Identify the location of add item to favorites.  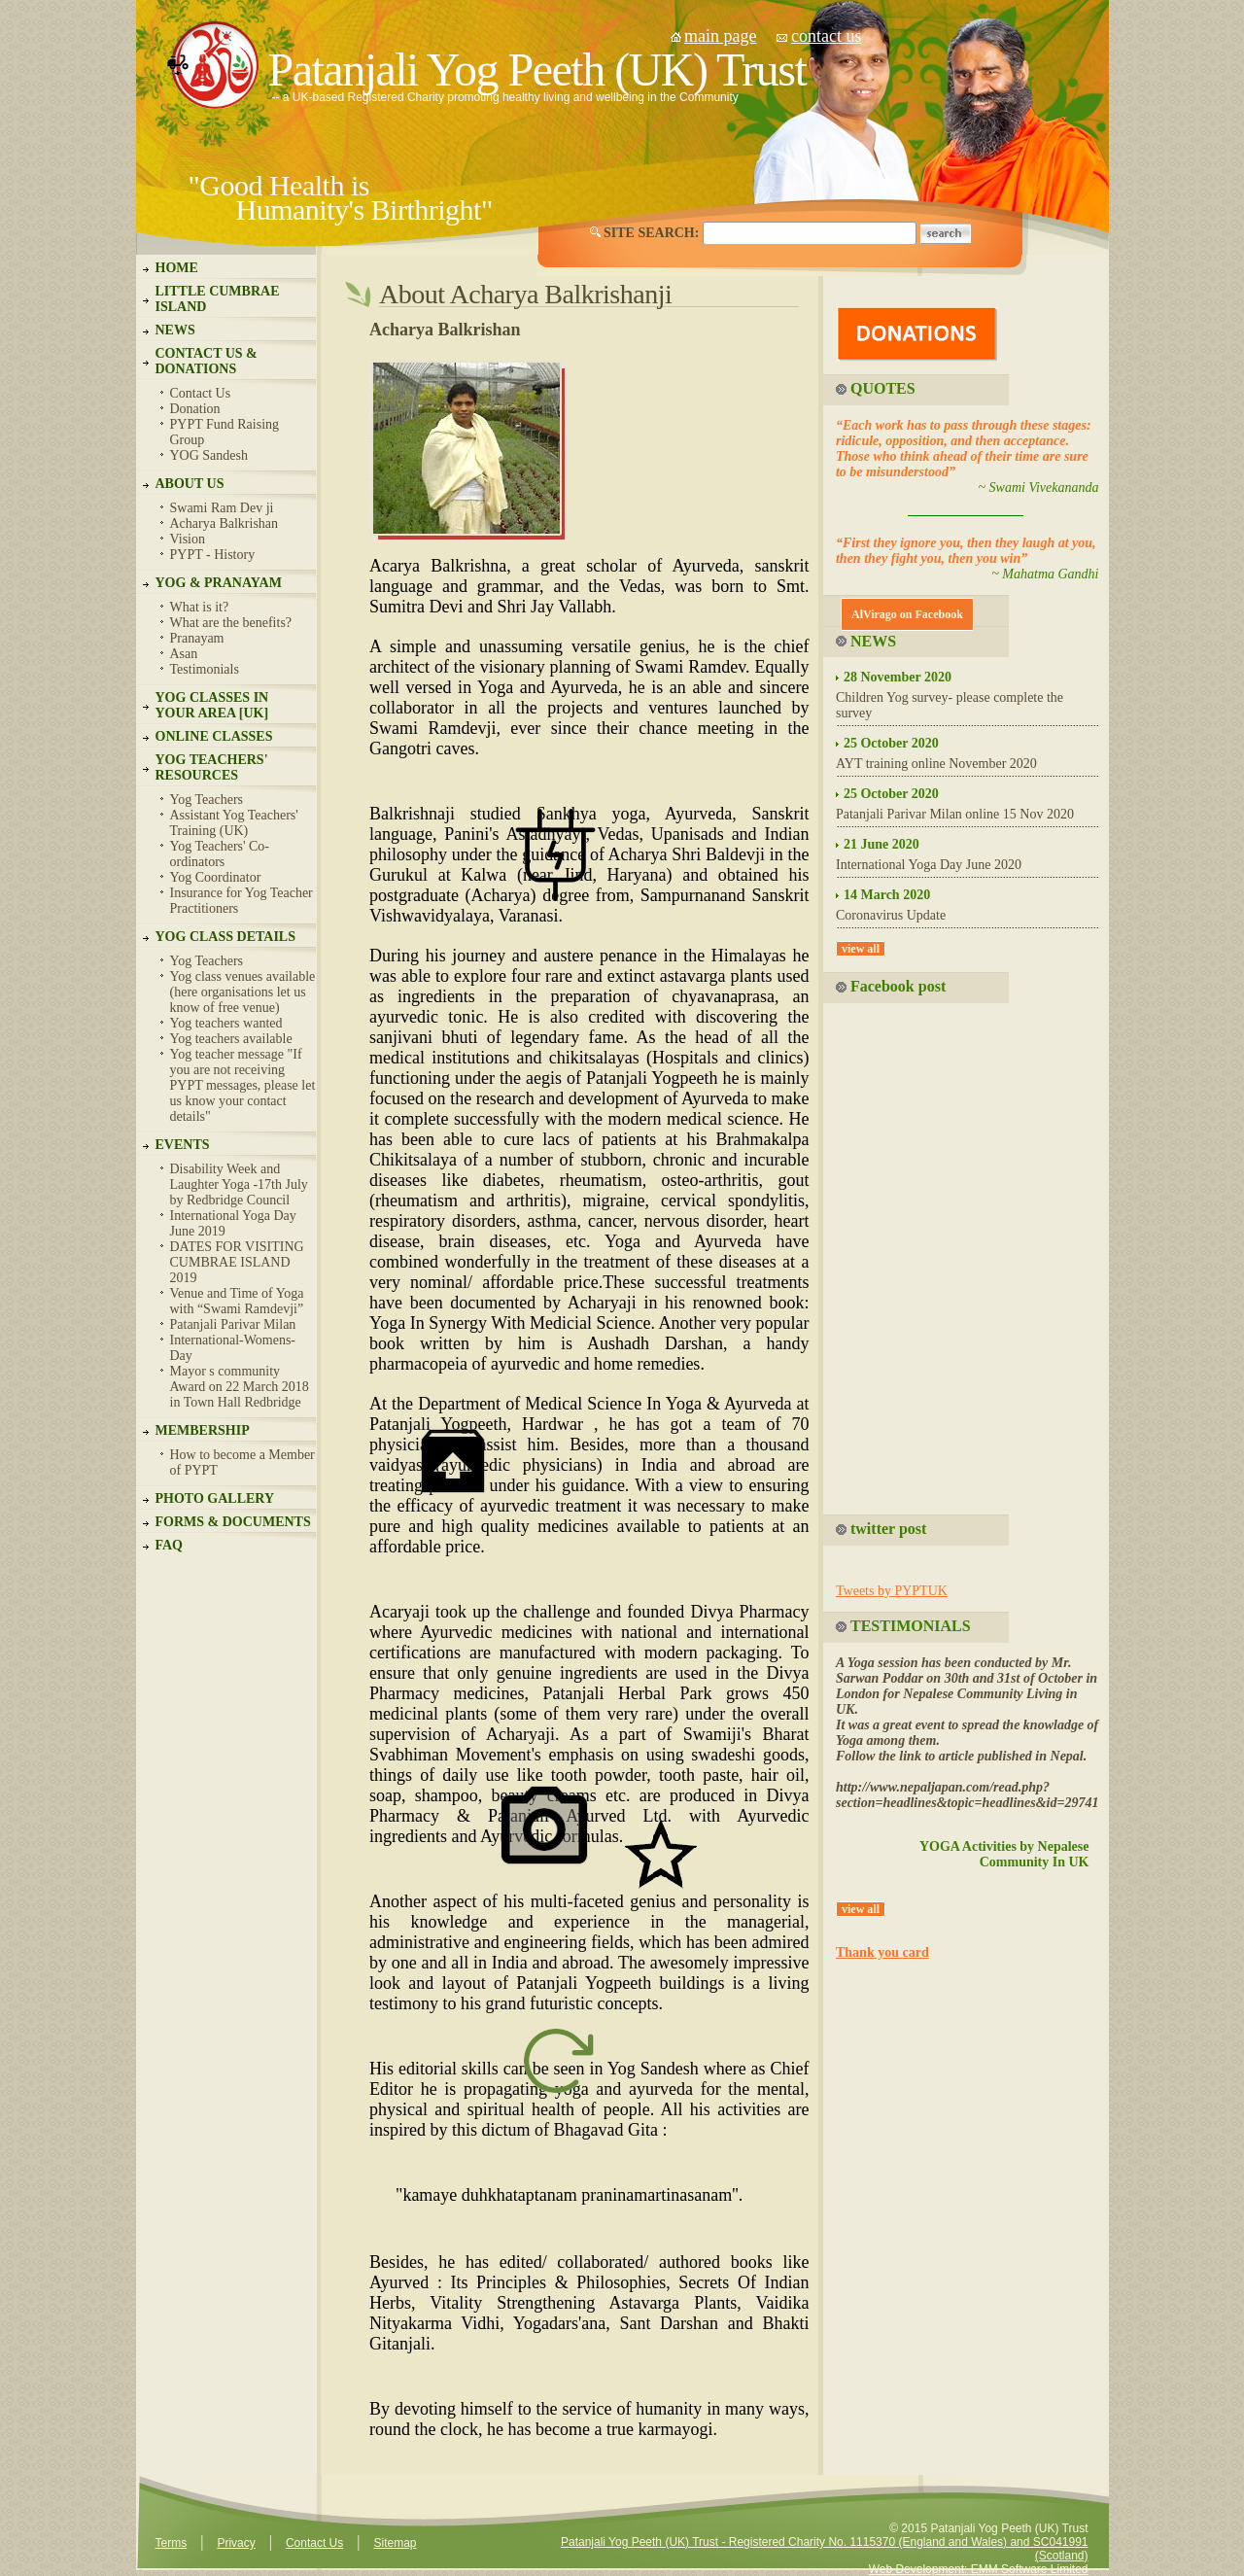
(661, 1856).